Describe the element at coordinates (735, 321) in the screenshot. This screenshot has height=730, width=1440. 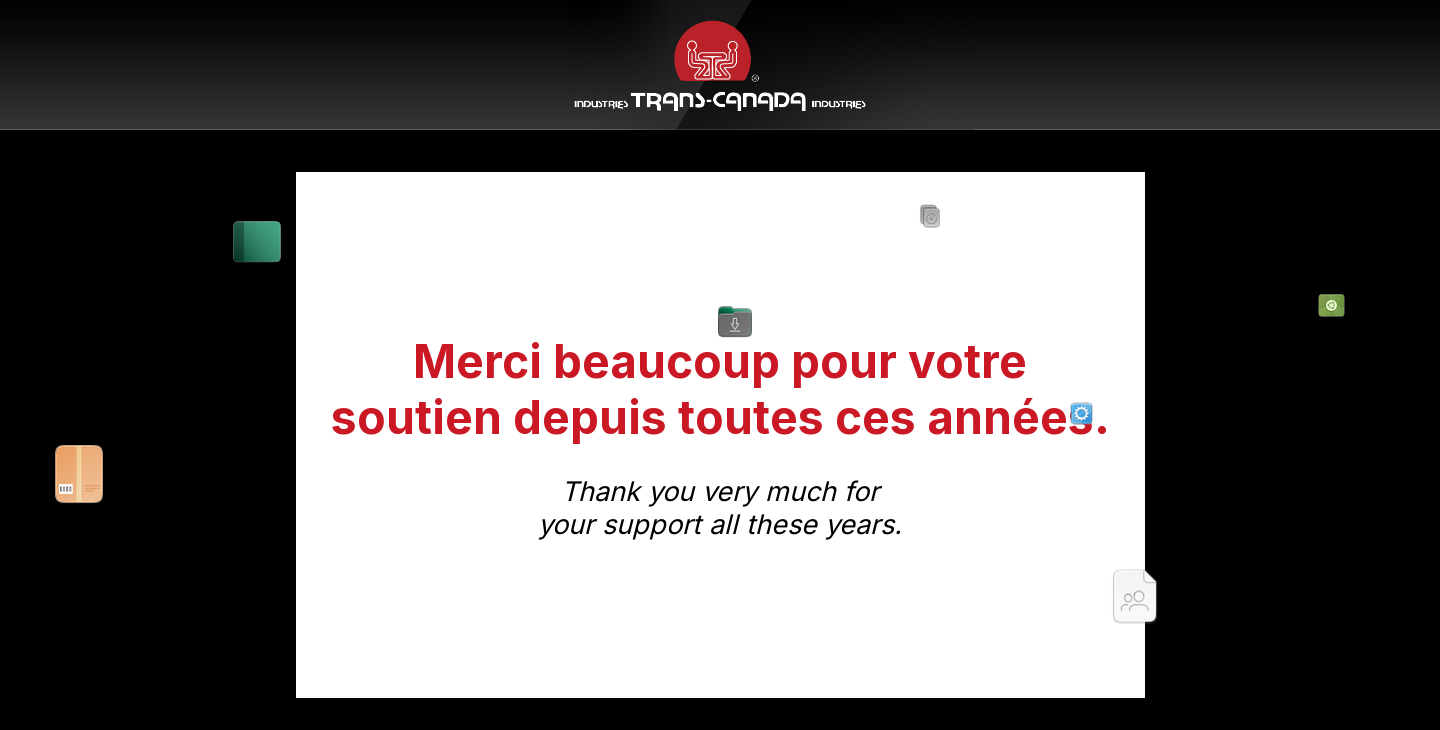
I see `open downloads folder` at that location.